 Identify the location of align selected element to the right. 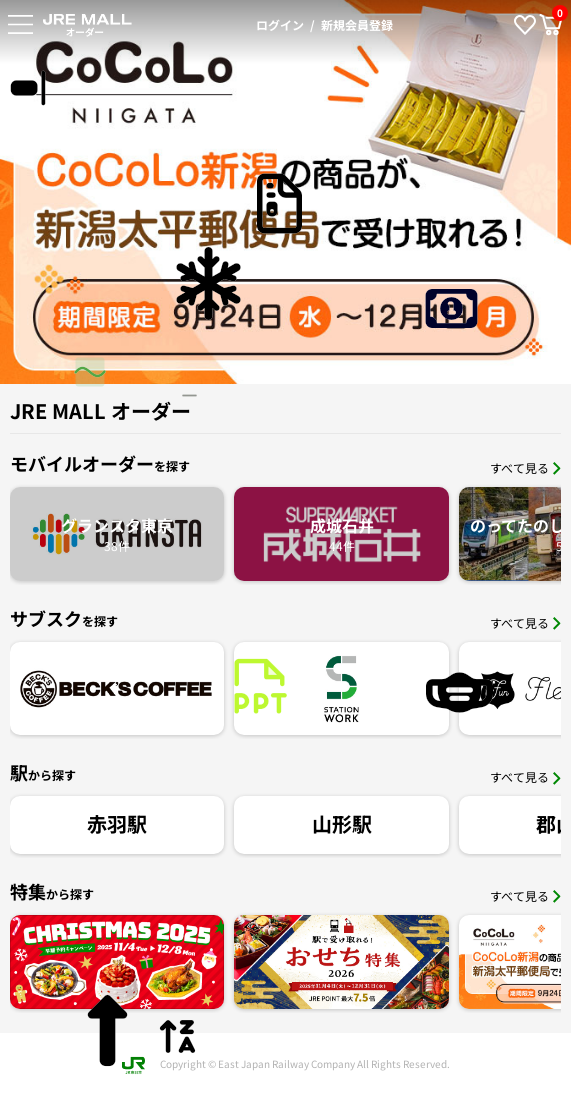
(28, 88).